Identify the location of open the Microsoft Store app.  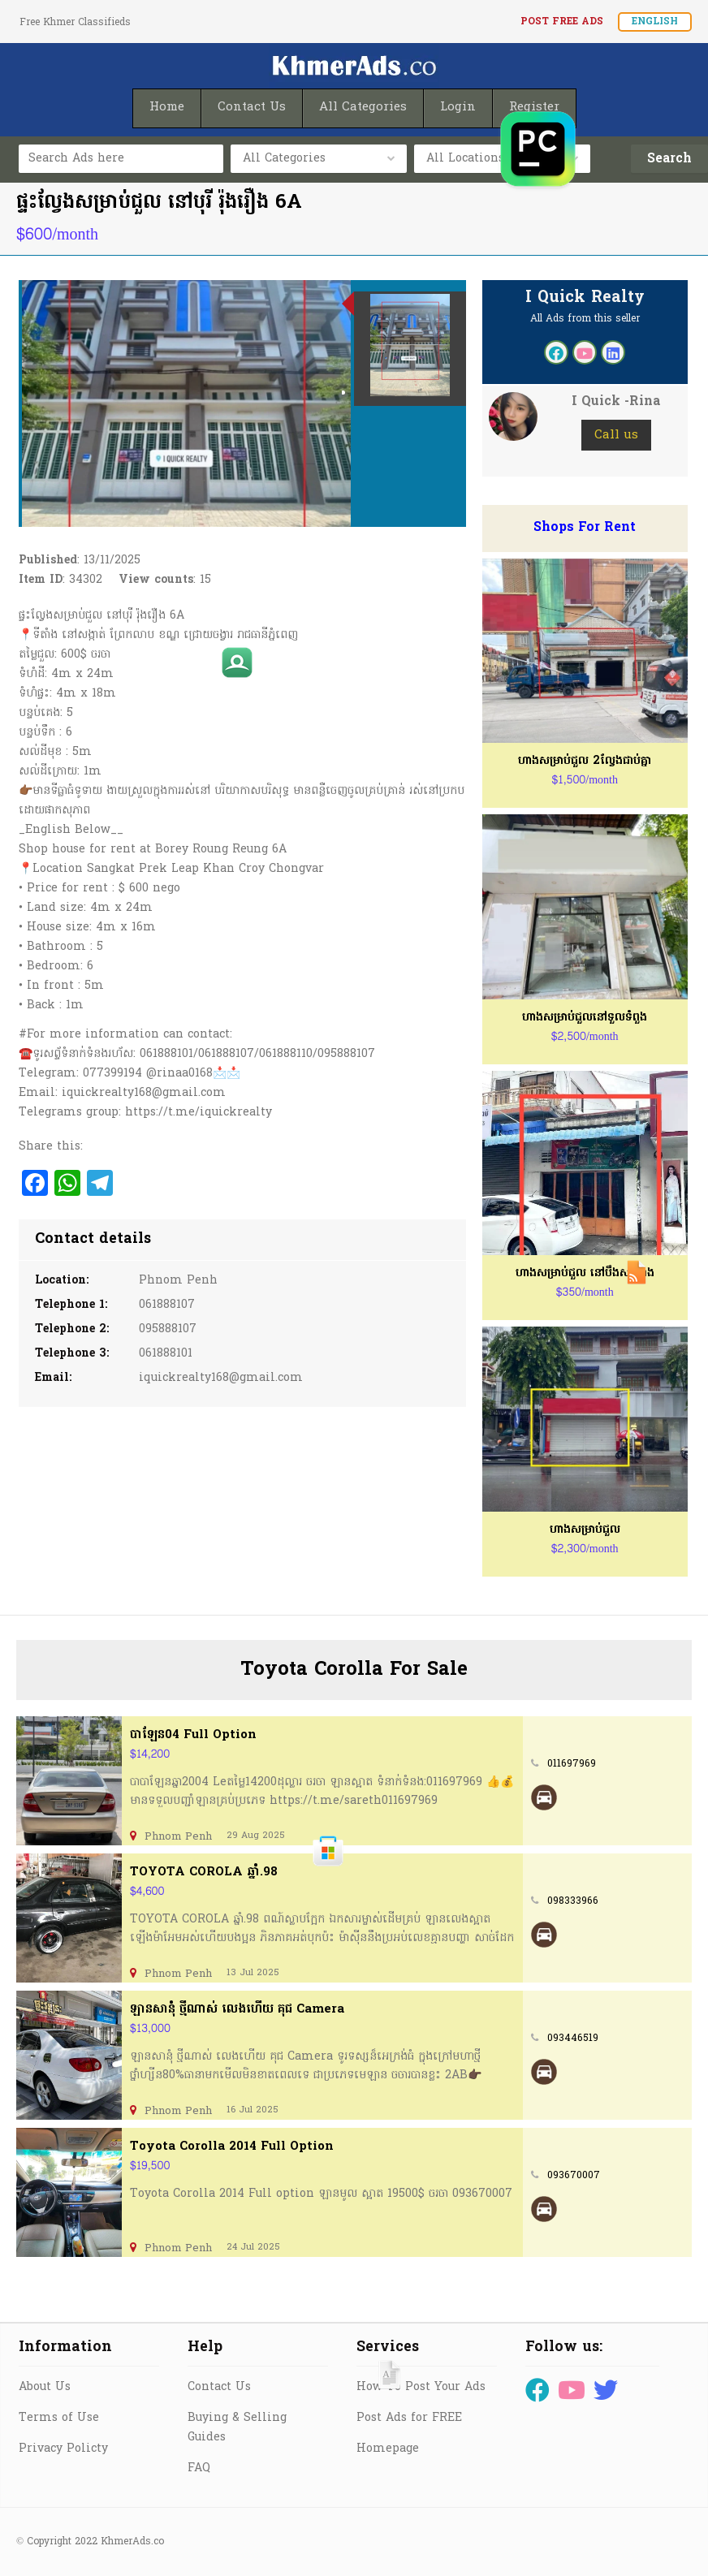
(328, 1851).